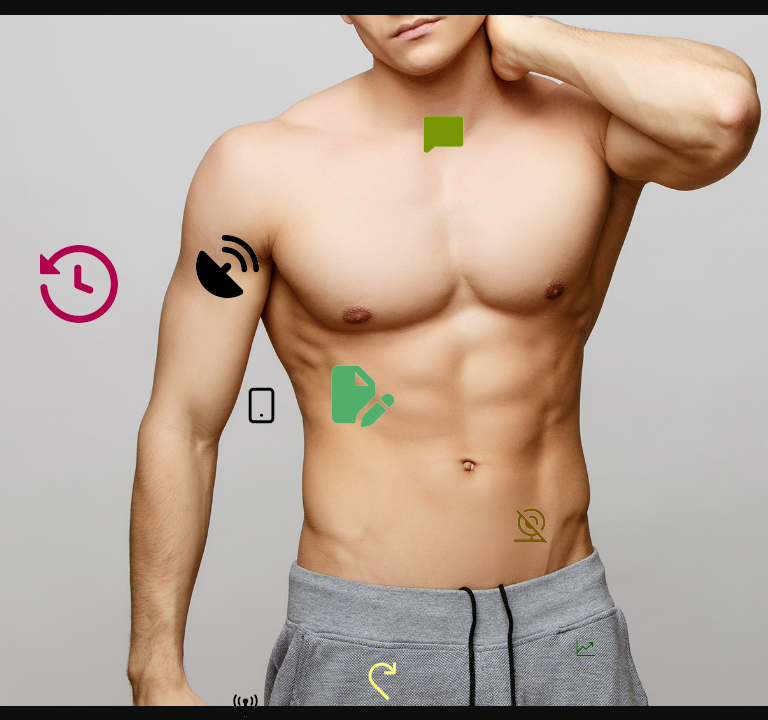  Describe the element at coordinates (443, 131) in the screenshot. I see `open chat or messaging` at that location.